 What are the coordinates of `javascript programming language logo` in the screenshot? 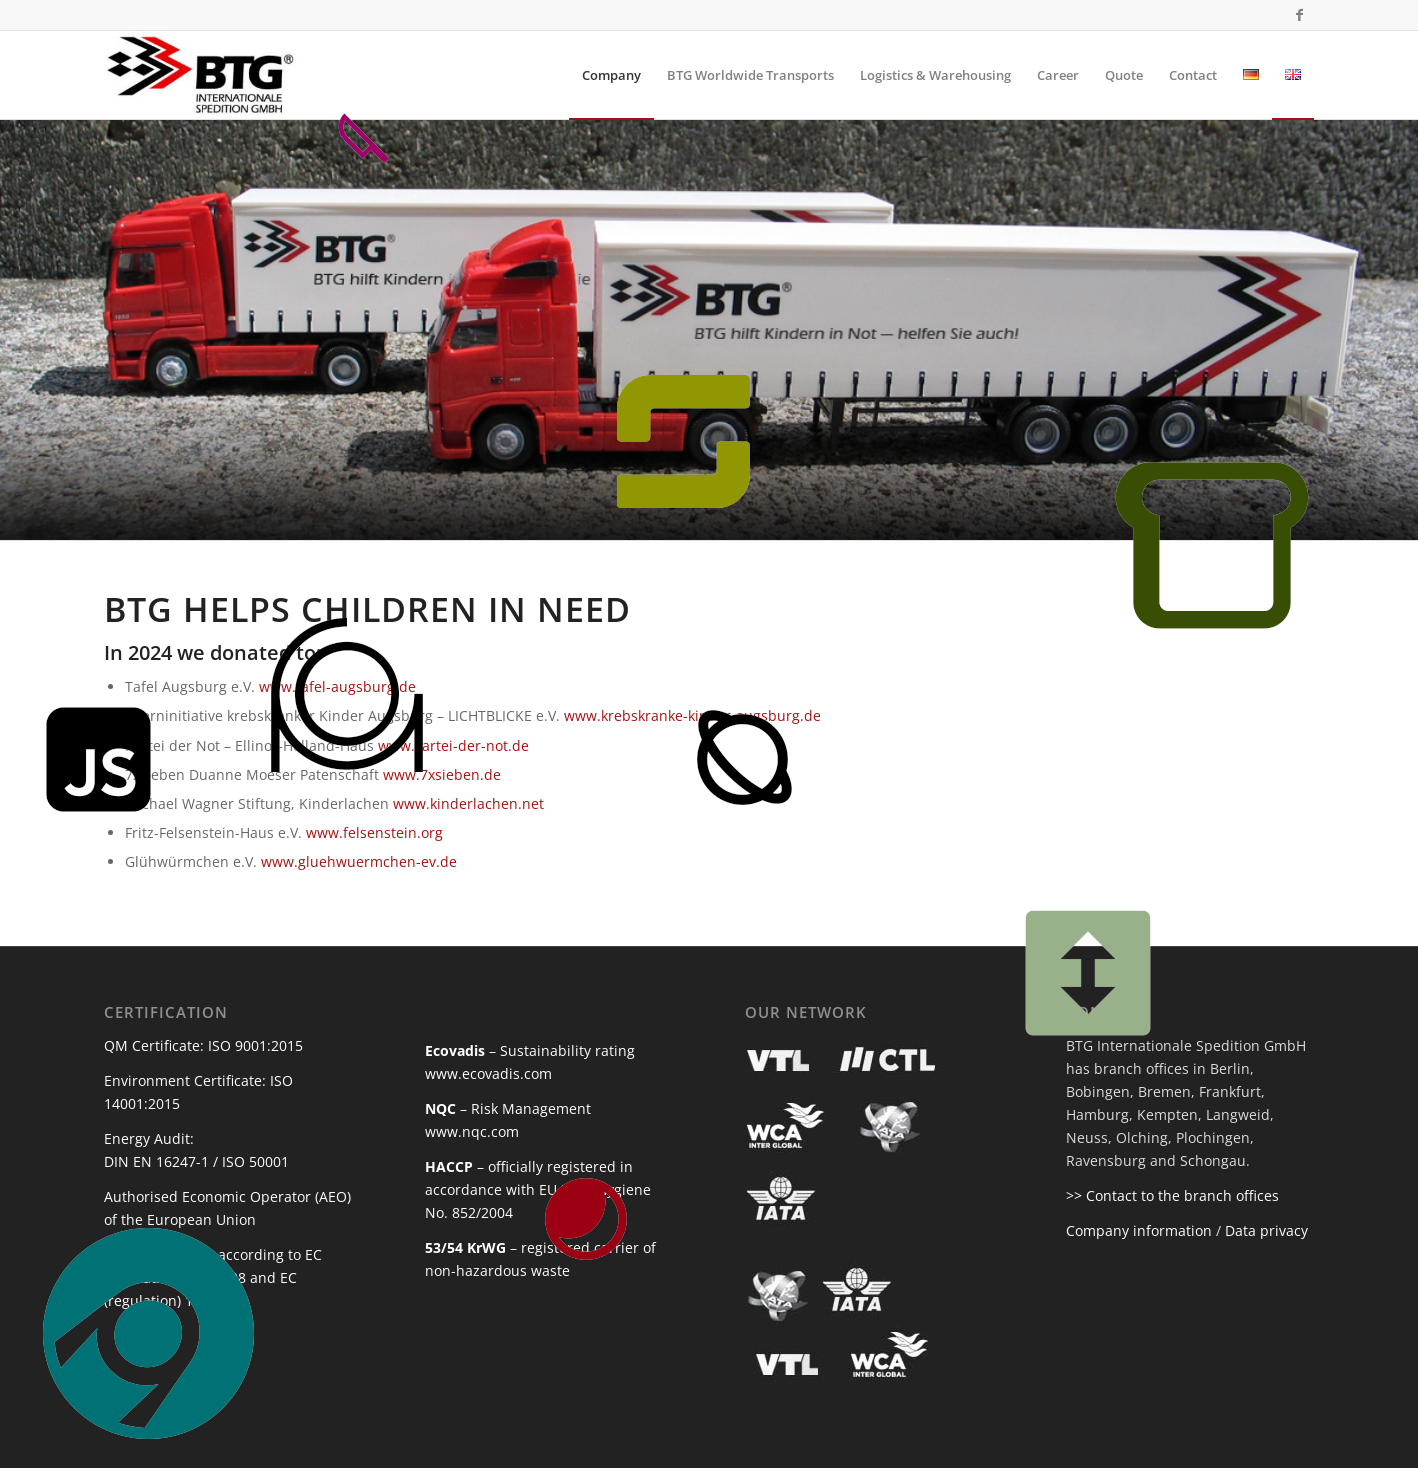 It's located at (98, 759).